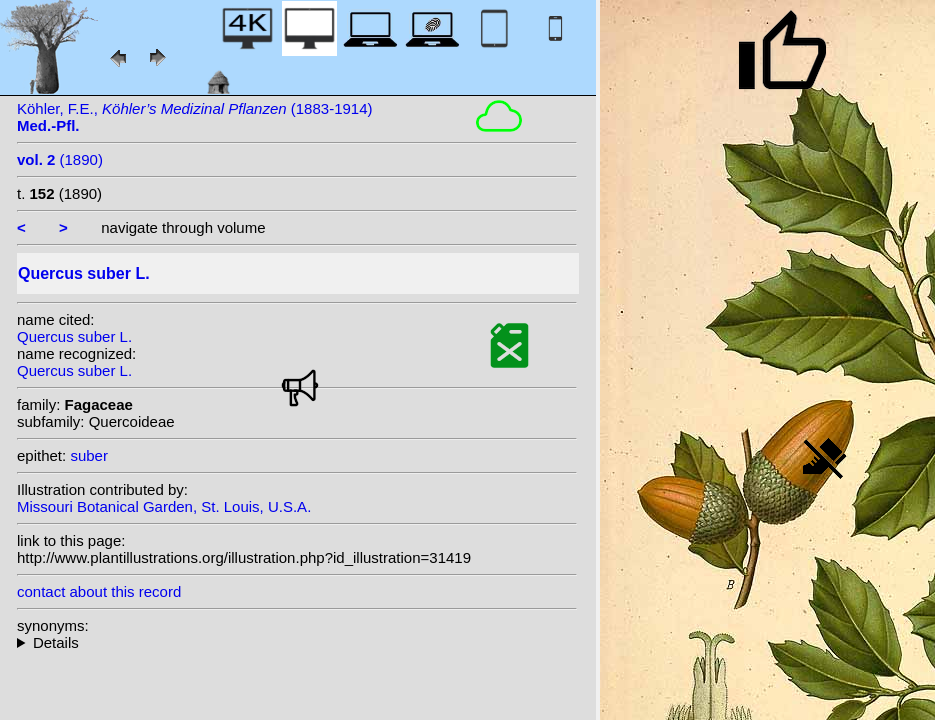  I want to click on like or upvote content, so click(782, 53).